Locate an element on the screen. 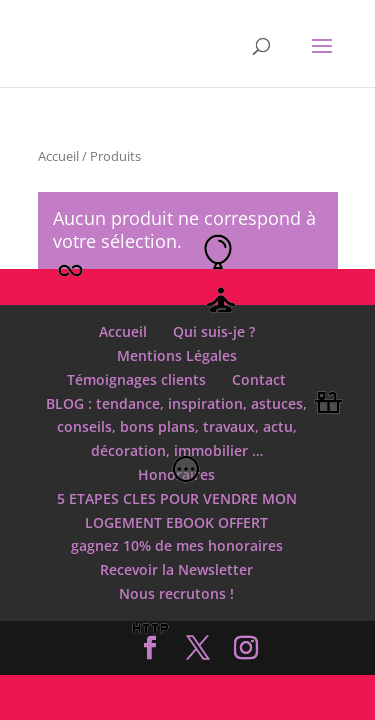 Image resolution: width=375 pixels, height=720 pixels. access meditation or mindfulness features is located at coordinates (221, 300).